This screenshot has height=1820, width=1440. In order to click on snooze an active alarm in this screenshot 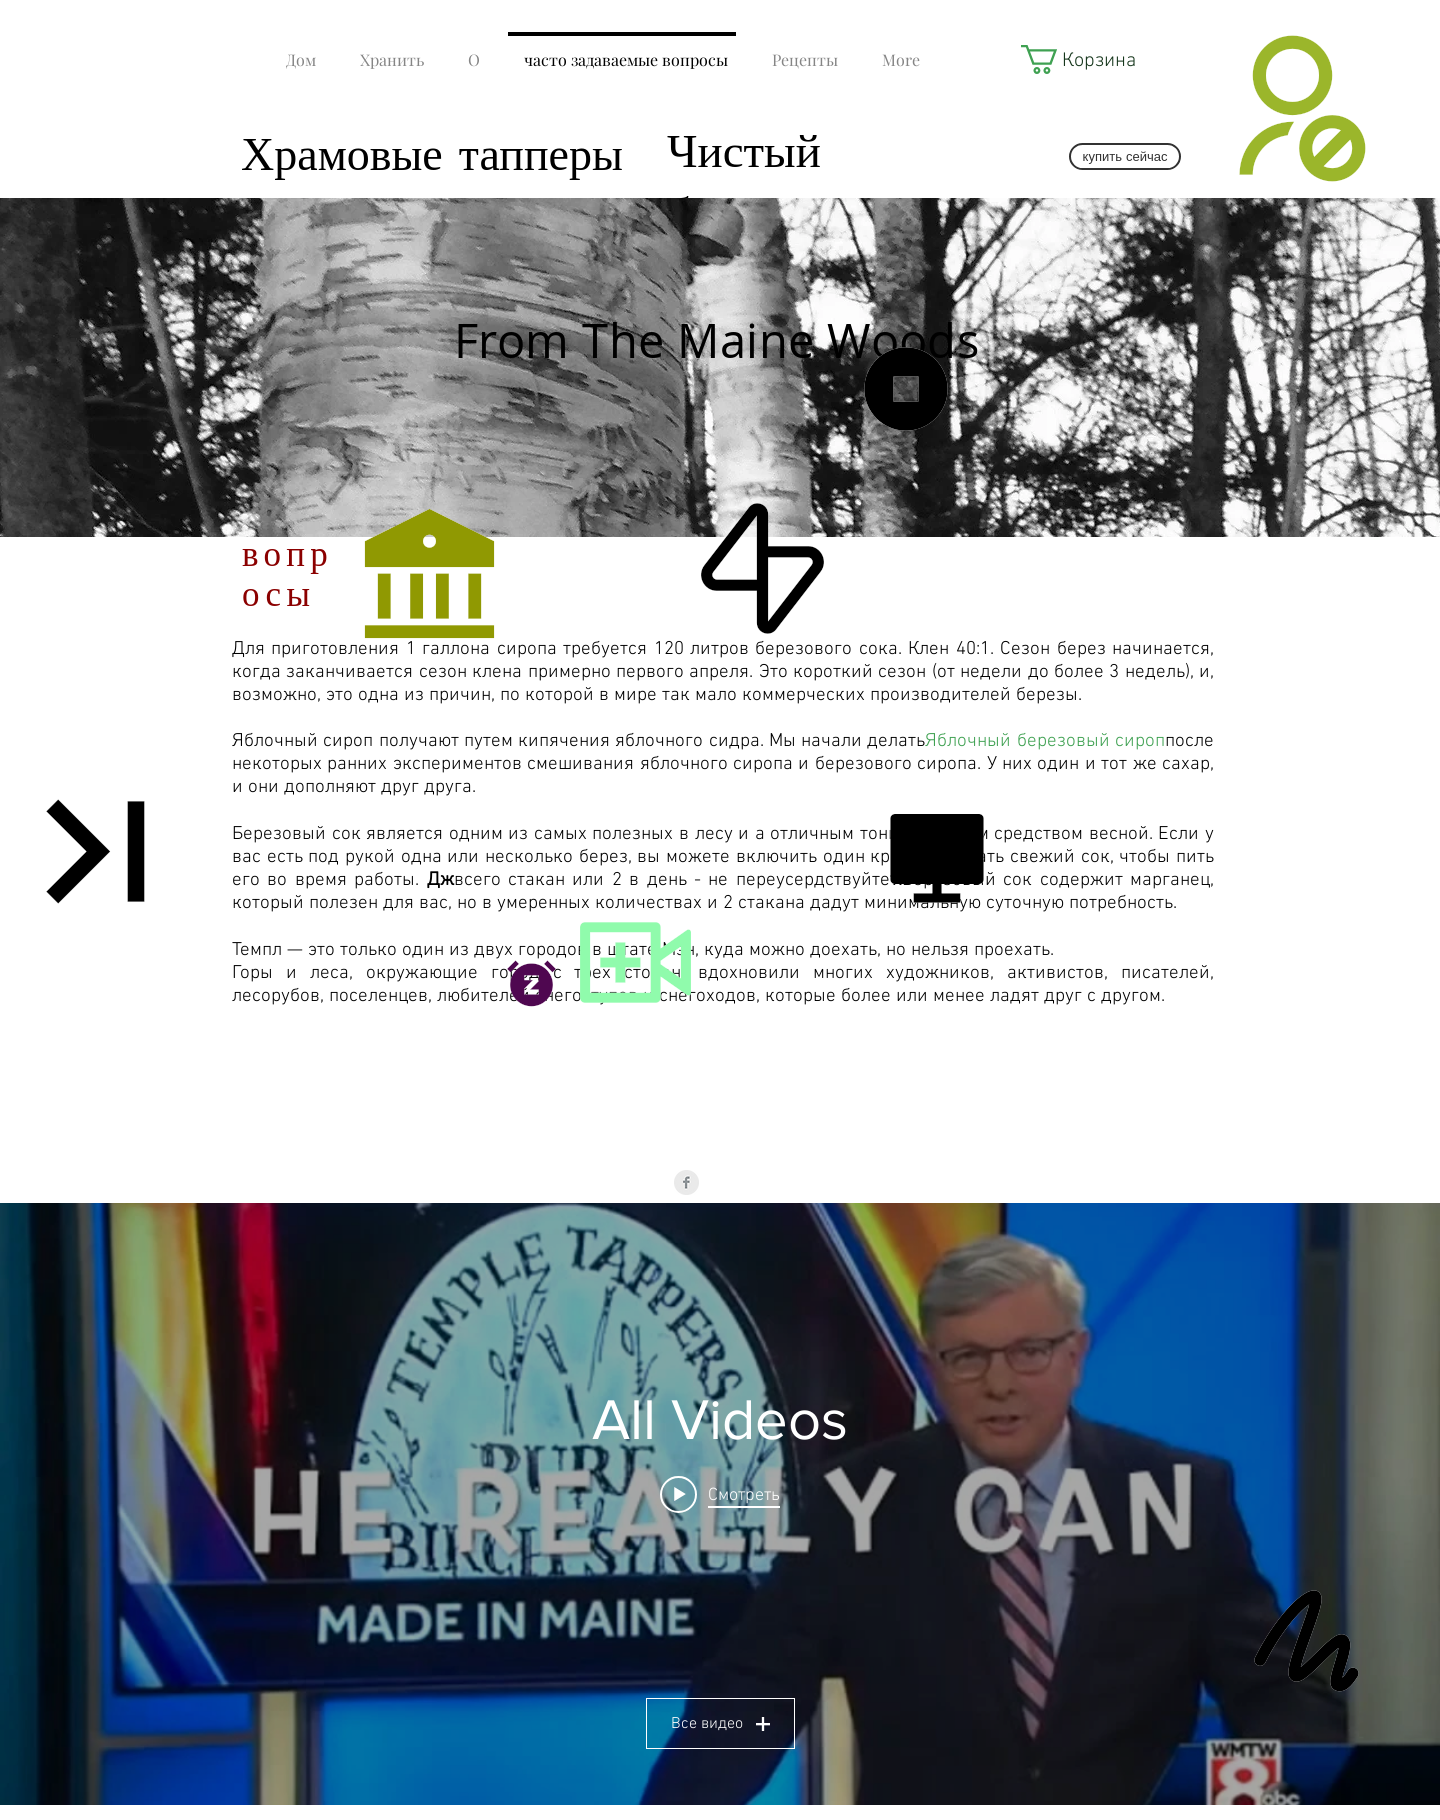, I will do `click(531, 982)`.